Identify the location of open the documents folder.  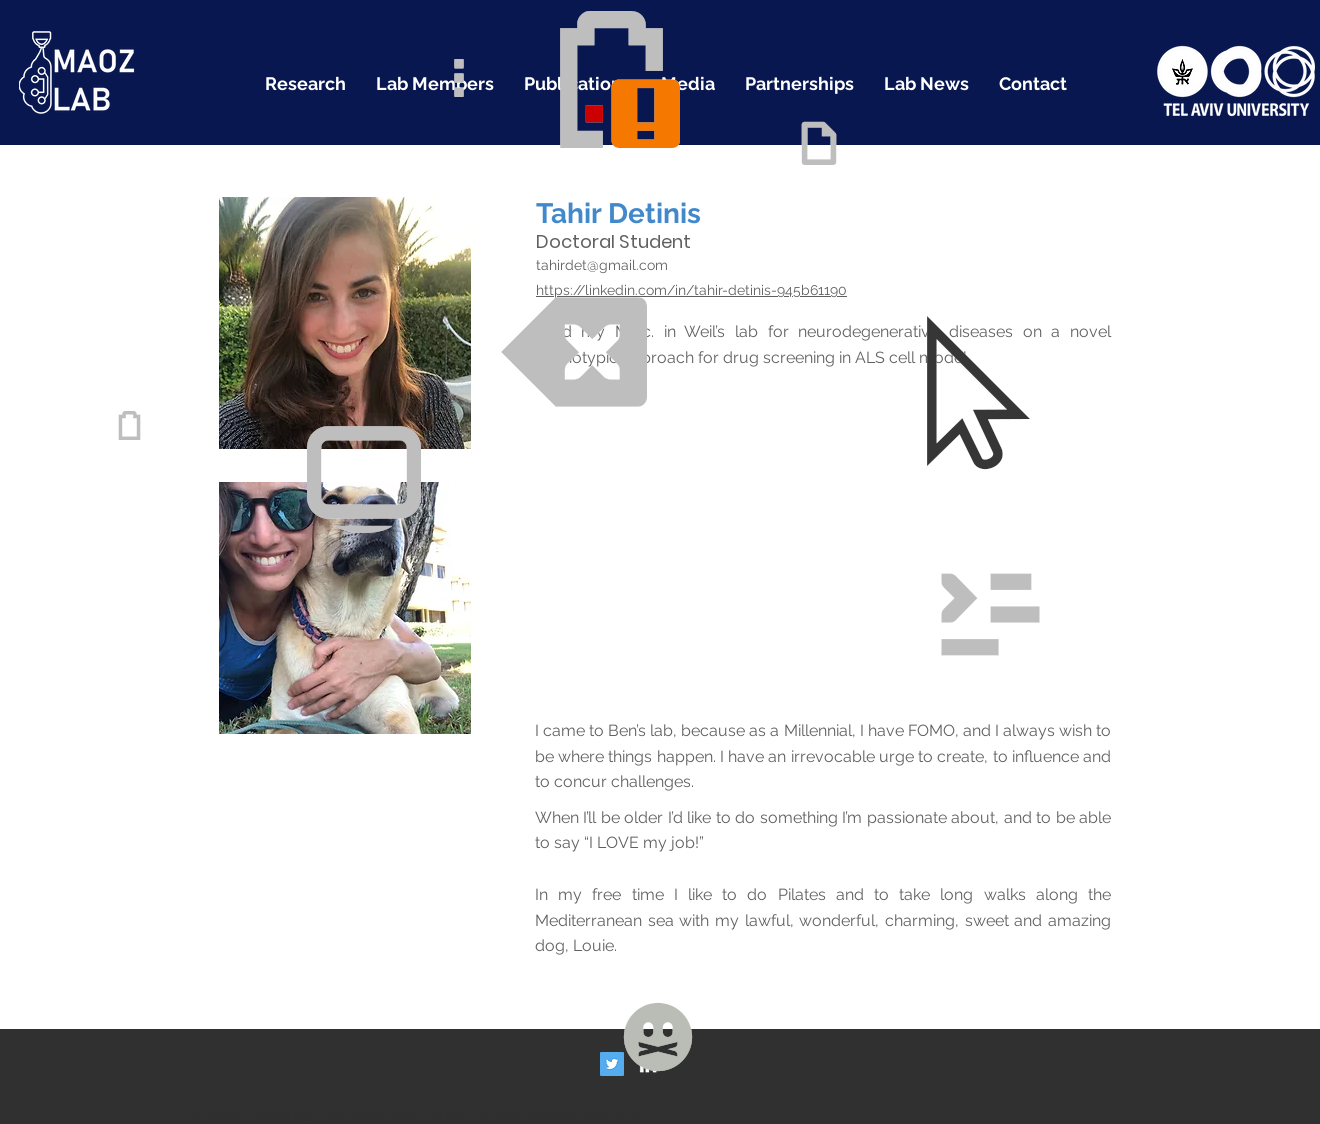
(819, 142).